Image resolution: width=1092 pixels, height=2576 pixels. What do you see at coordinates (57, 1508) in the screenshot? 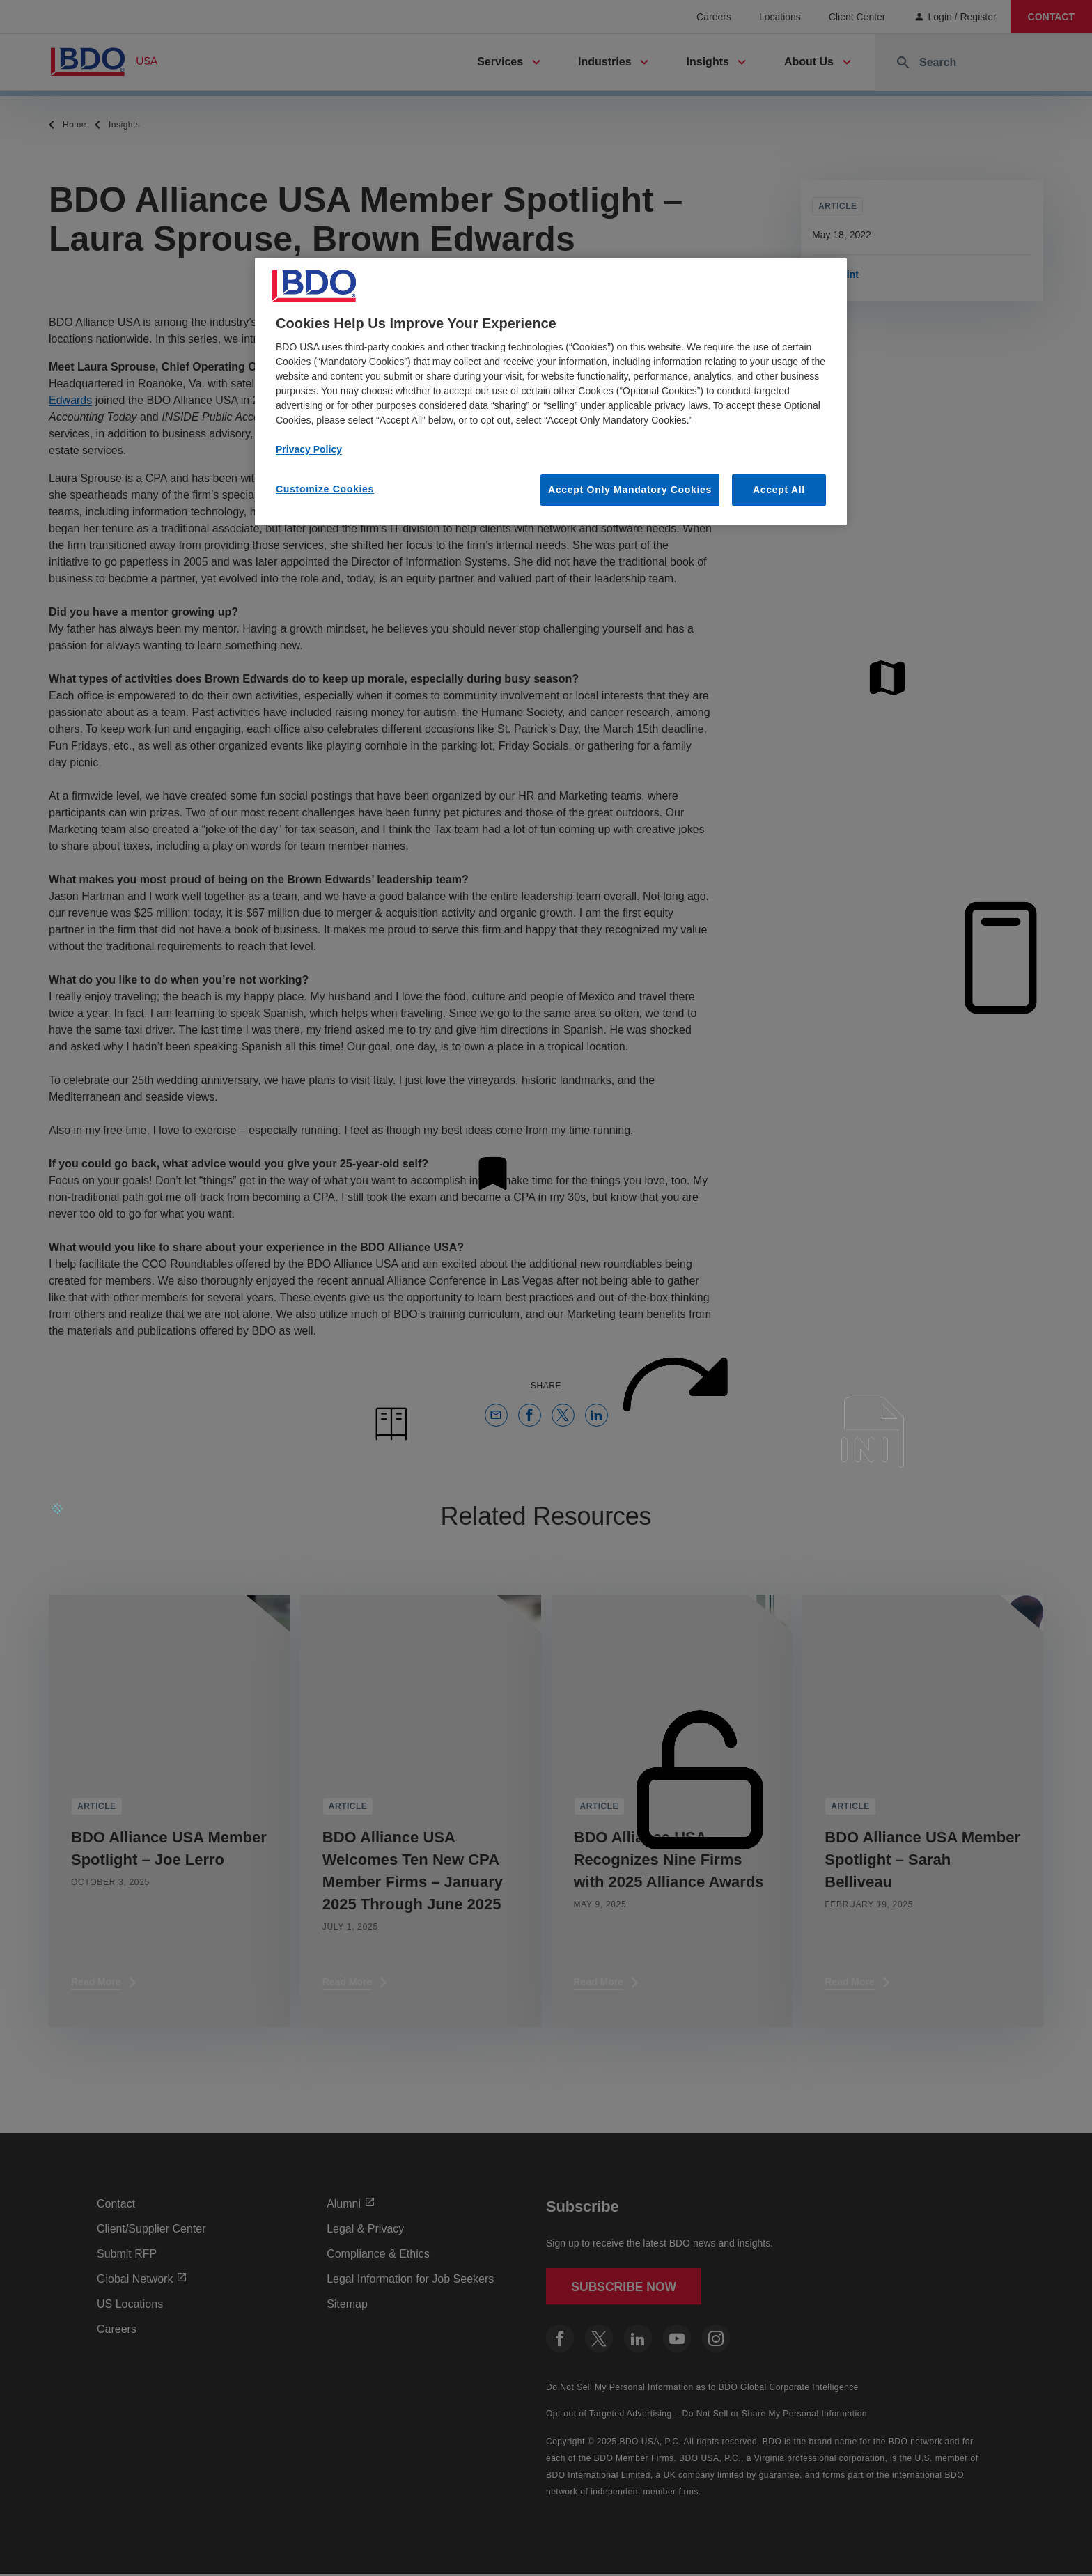
I see `location services disabled` at bounding box center [57, 1508].